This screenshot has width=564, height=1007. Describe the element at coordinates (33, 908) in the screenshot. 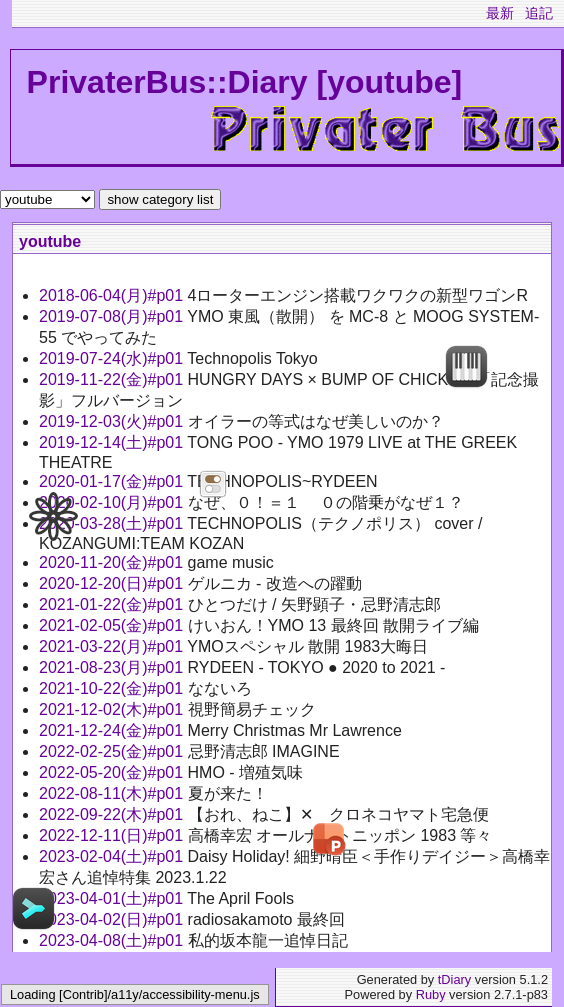

I see `open sublime merge git client` at that location.